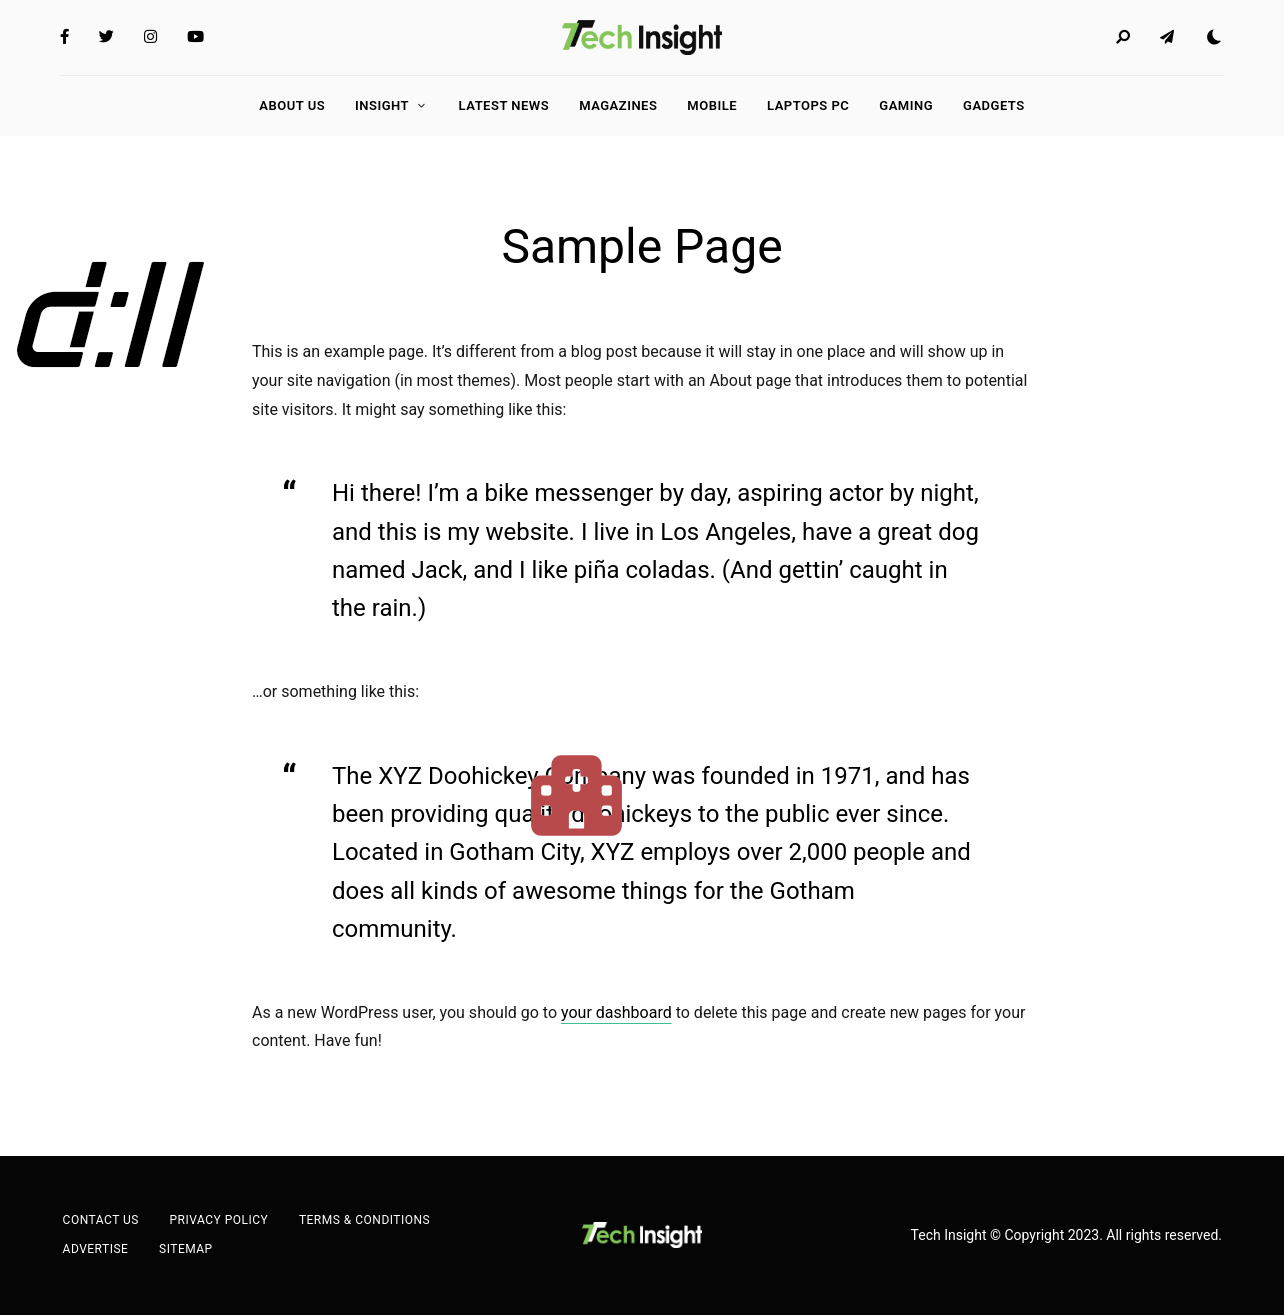 The width and height of the screenshot is (1284, 1315). Describe the element at coordinates (576, 795) in the screenshot. I see `view nearby hospitals or medical facilities` at that location.